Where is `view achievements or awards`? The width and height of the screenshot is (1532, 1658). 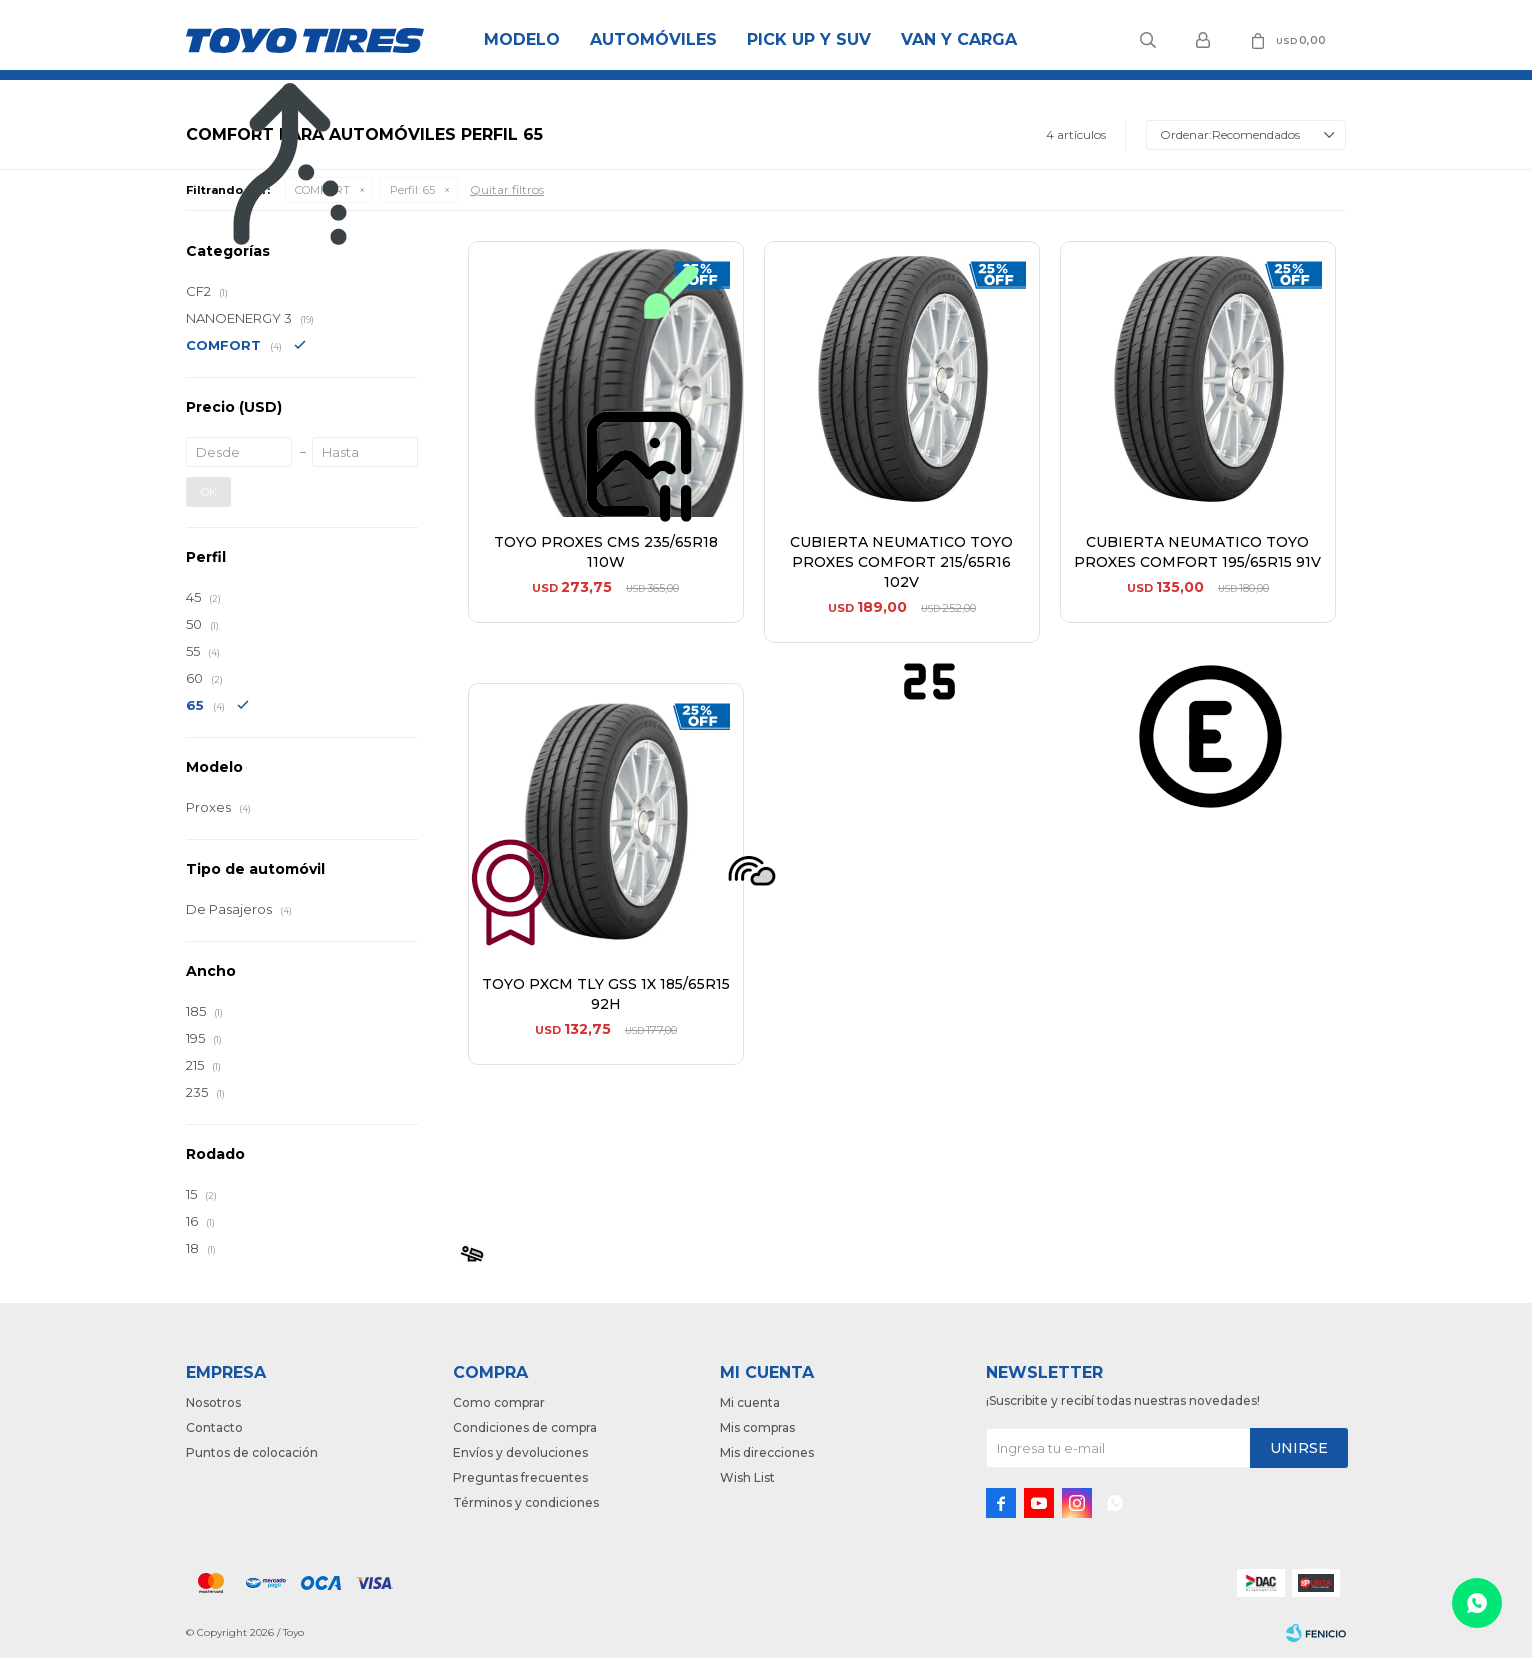 view achievements or awards is located at coordinates (510, 892).